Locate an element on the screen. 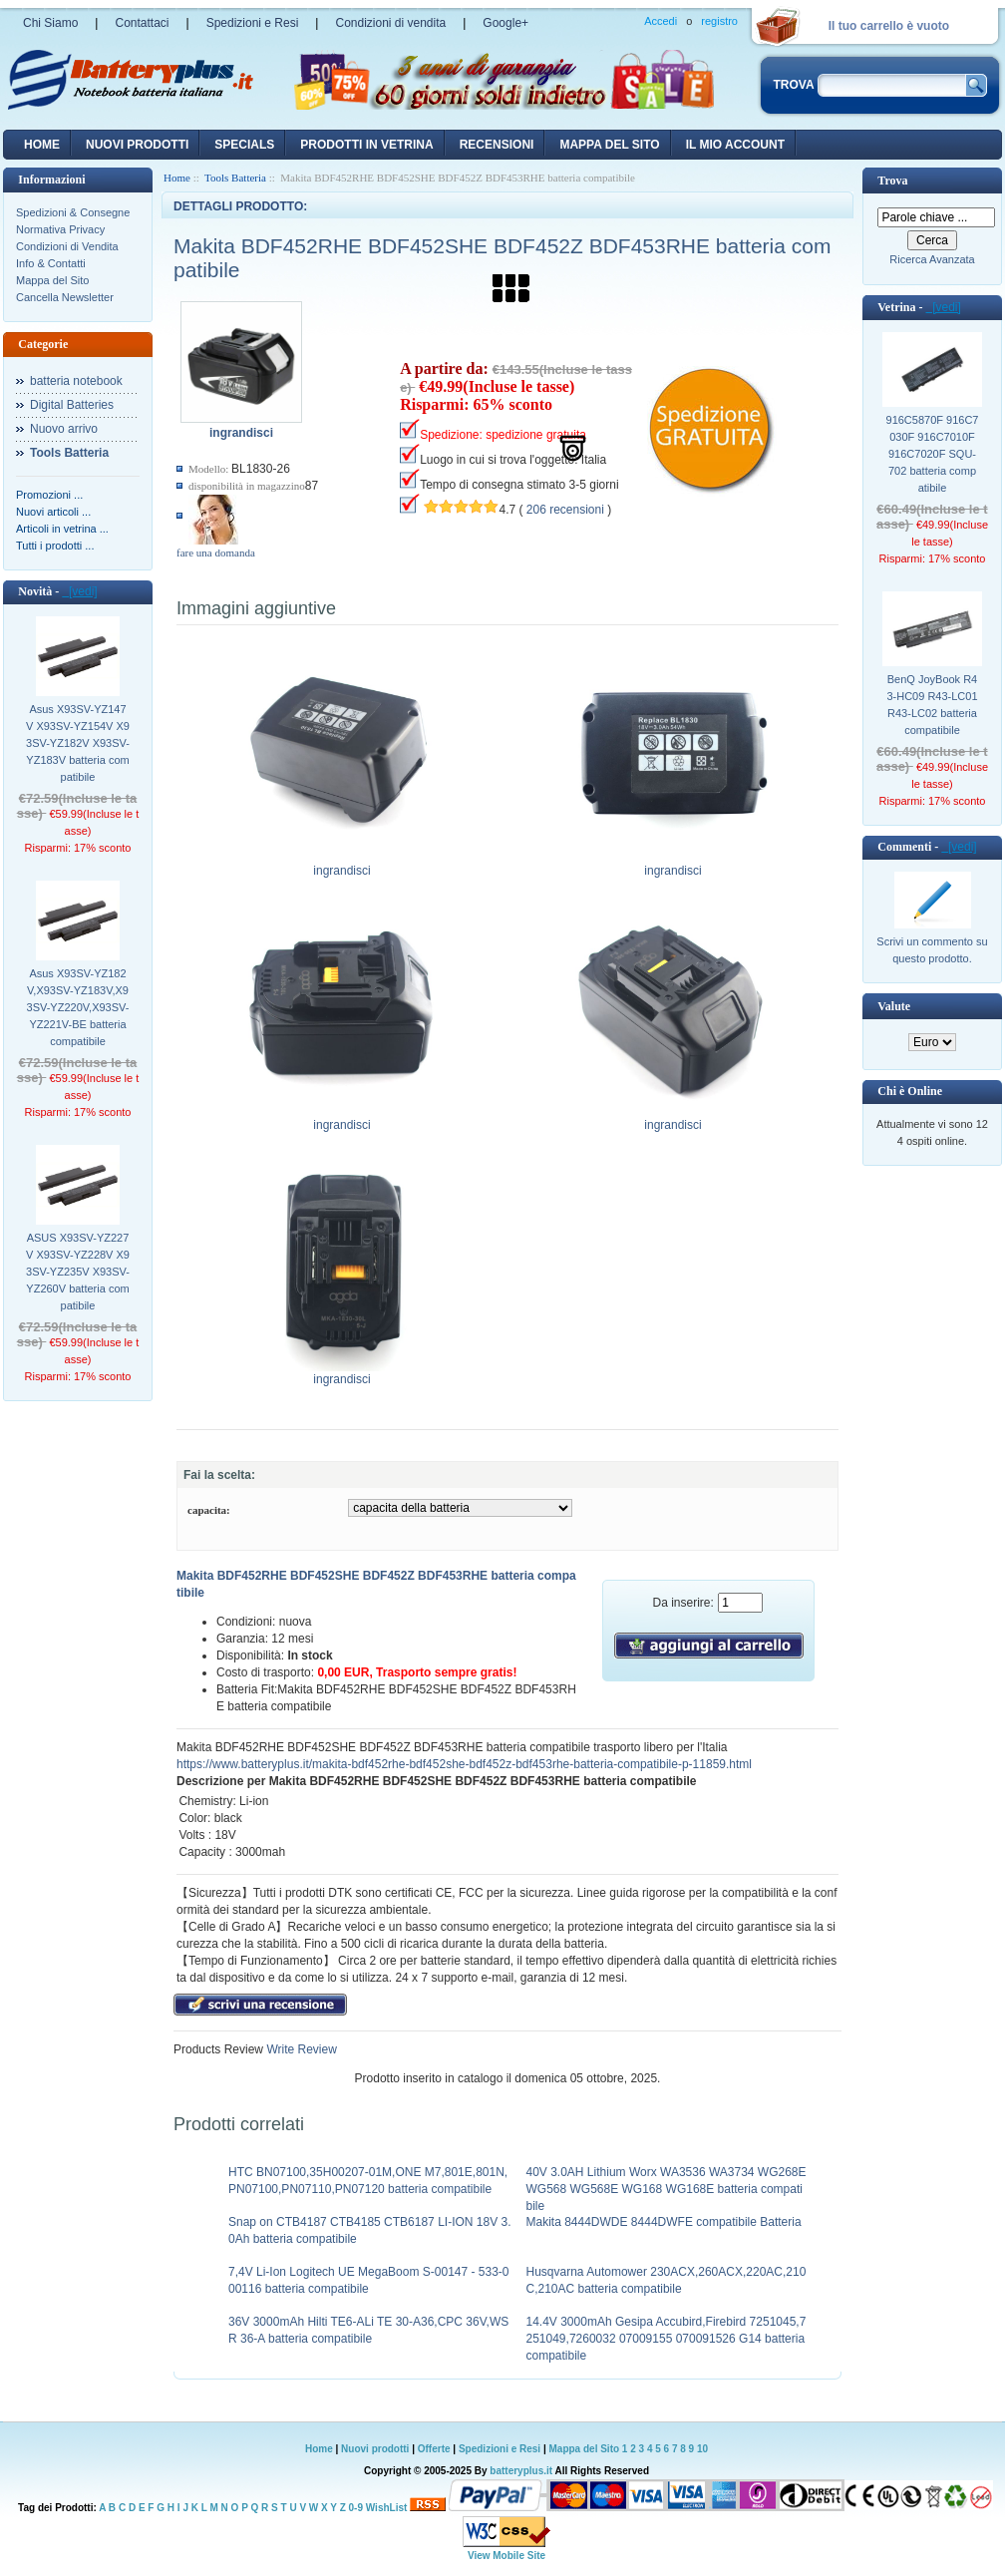 The width and height of the screenshot is (1005, 2576). switch to grid view is located at coordinates (509, 289).